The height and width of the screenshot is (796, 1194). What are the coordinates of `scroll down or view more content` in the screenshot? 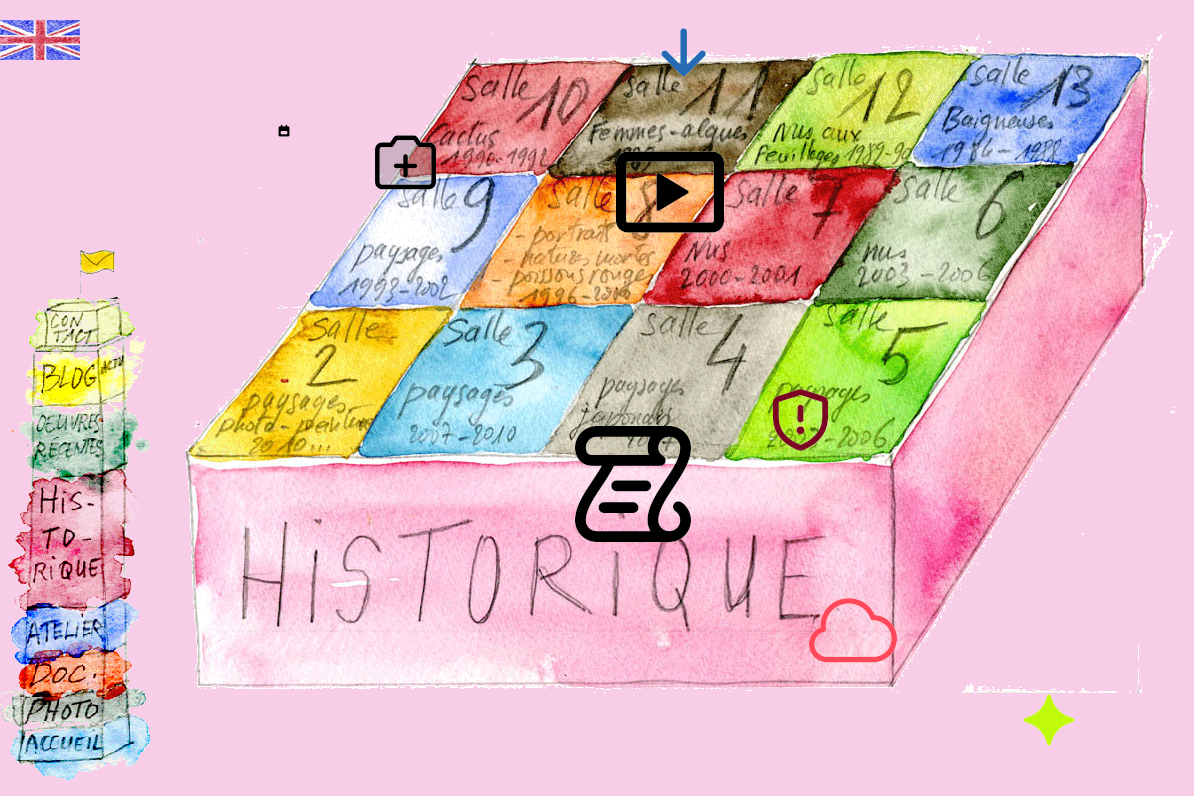 It's located at (682, 50).